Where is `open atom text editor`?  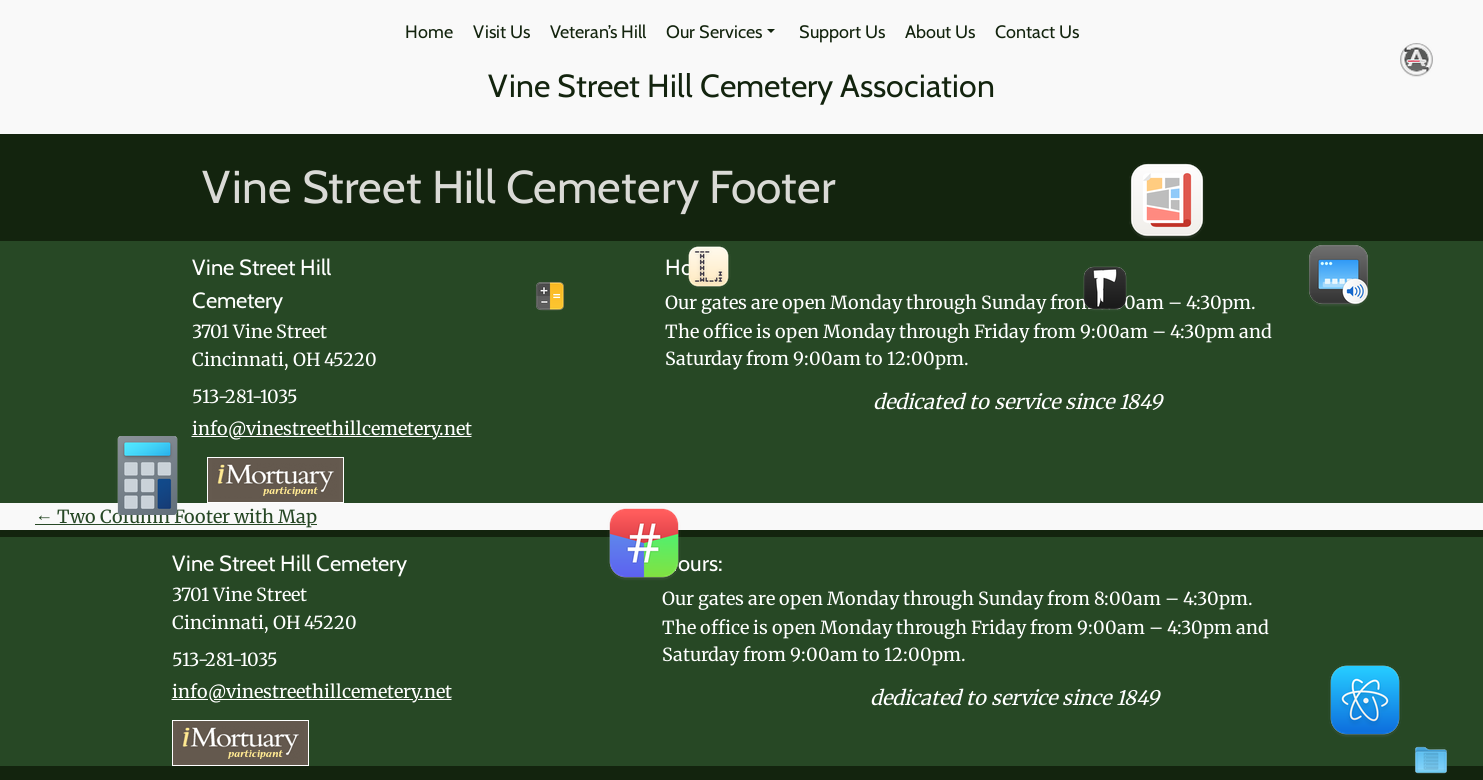
open atom text editor is located at coordinates (1365, 700).